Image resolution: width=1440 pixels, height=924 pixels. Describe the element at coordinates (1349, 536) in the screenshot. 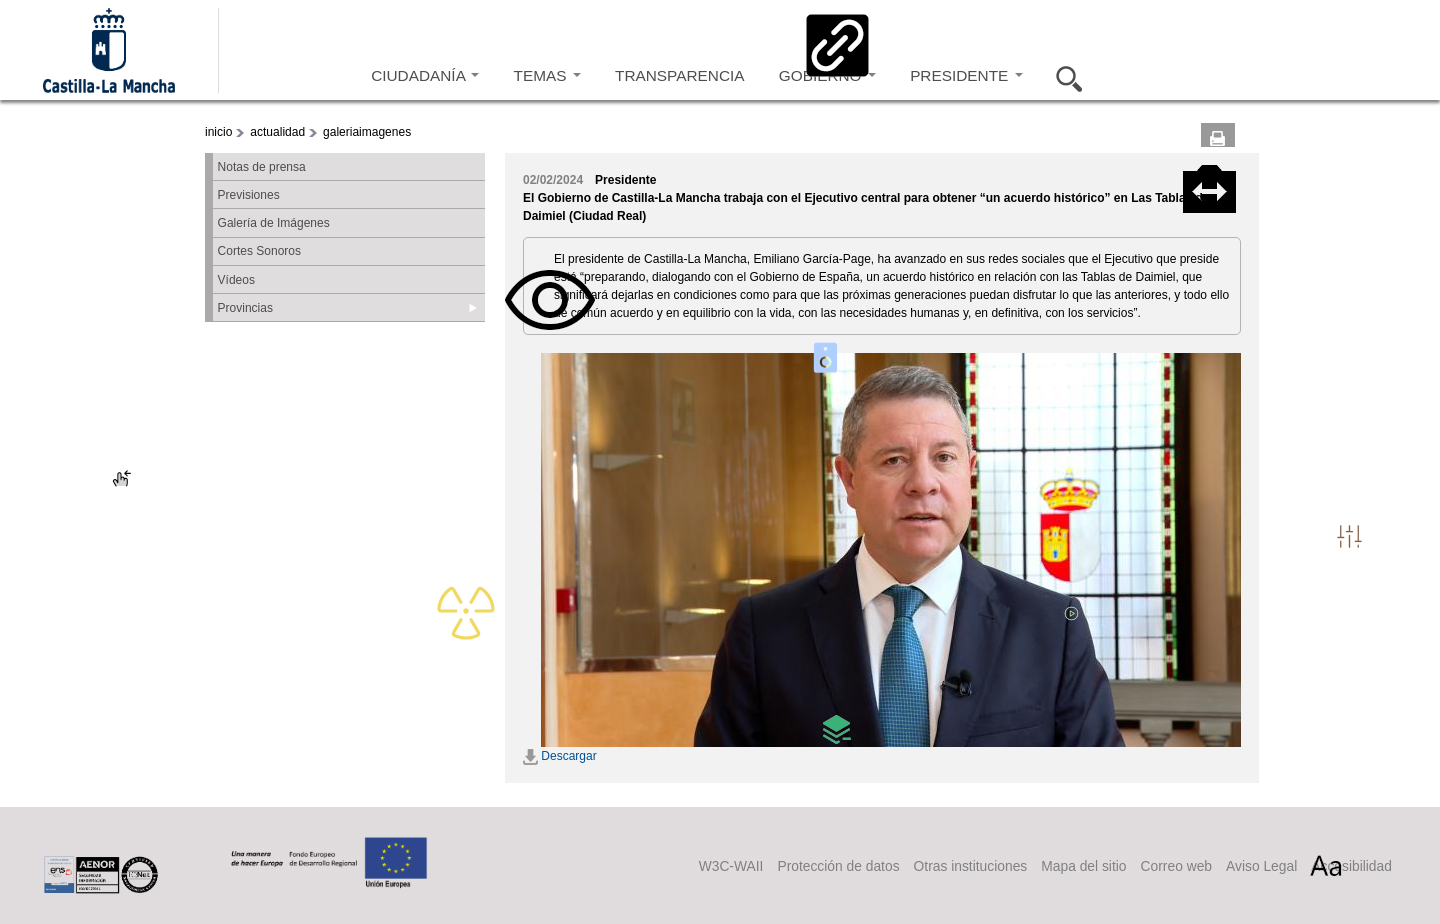

I see `adjust settings or preferences` at that location.